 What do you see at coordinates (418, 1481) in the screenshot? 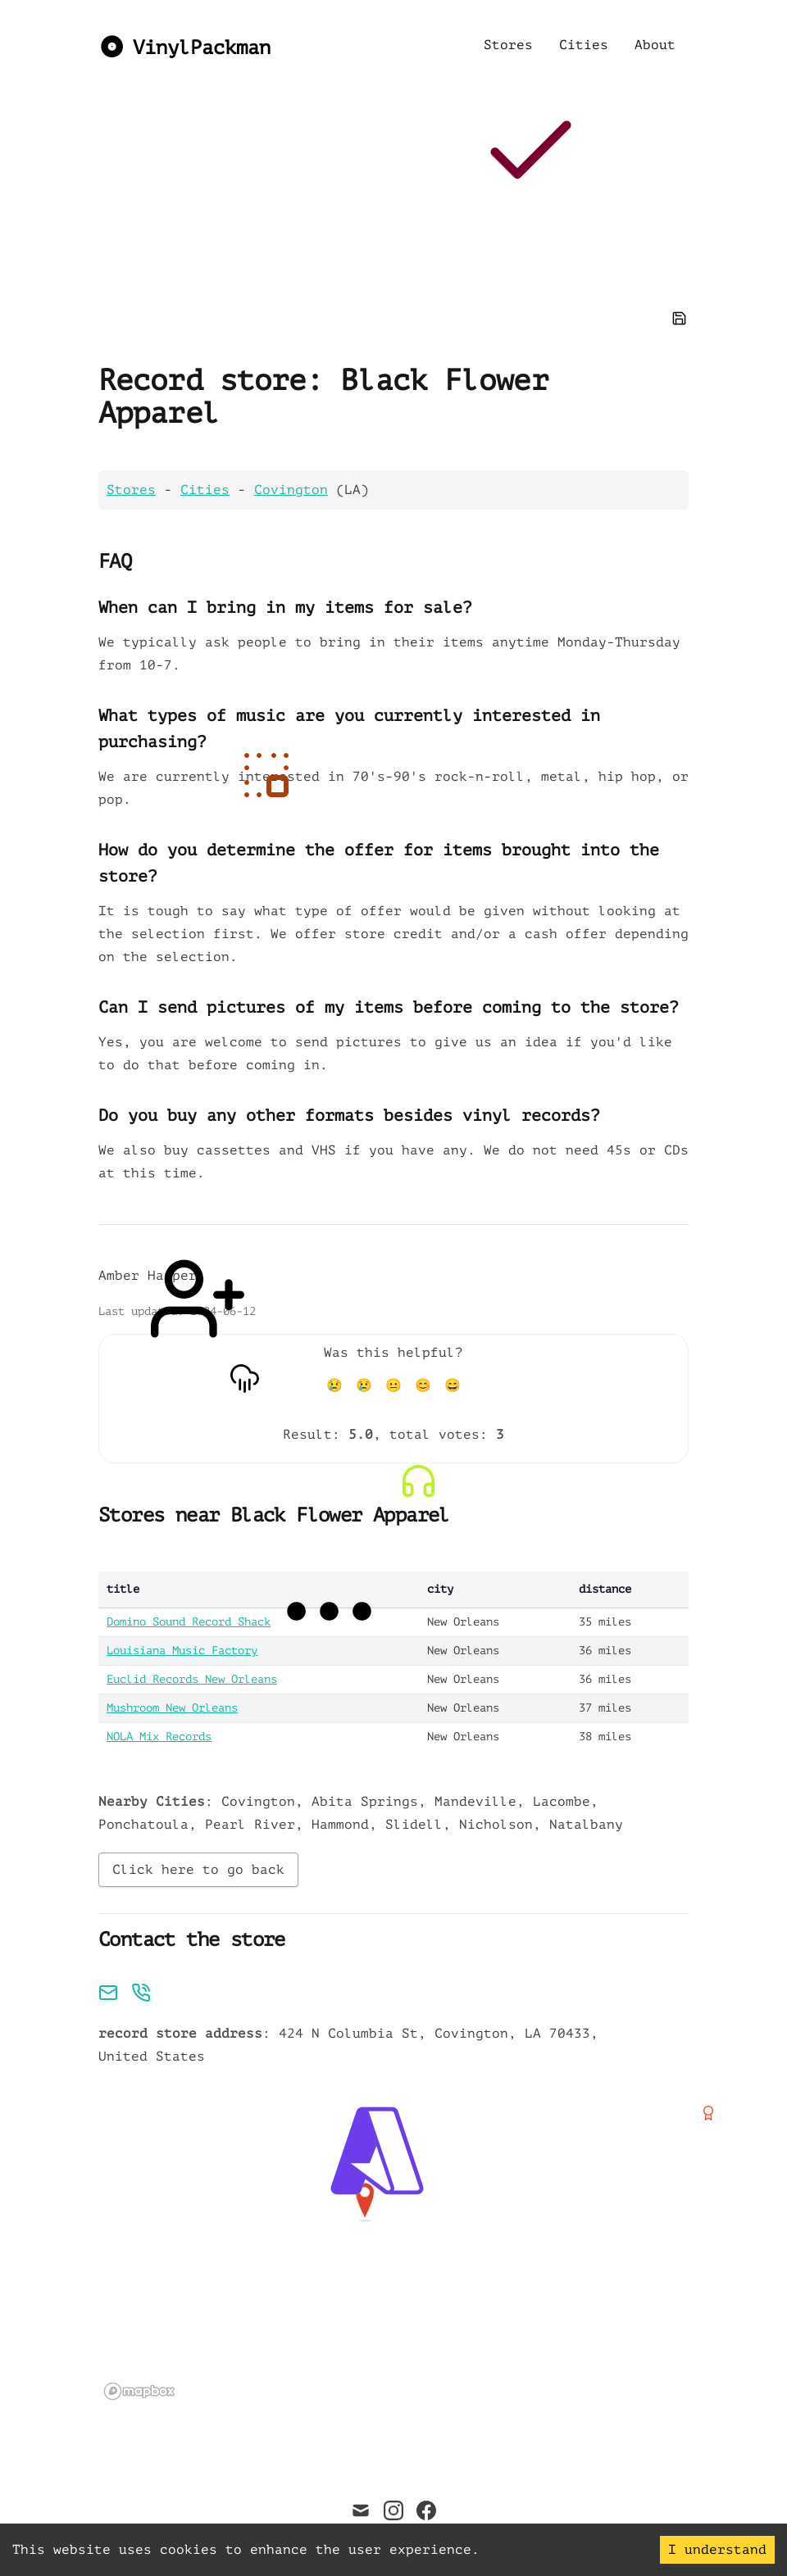
I see `access audio or music player` at bounding box center [418, 1481].